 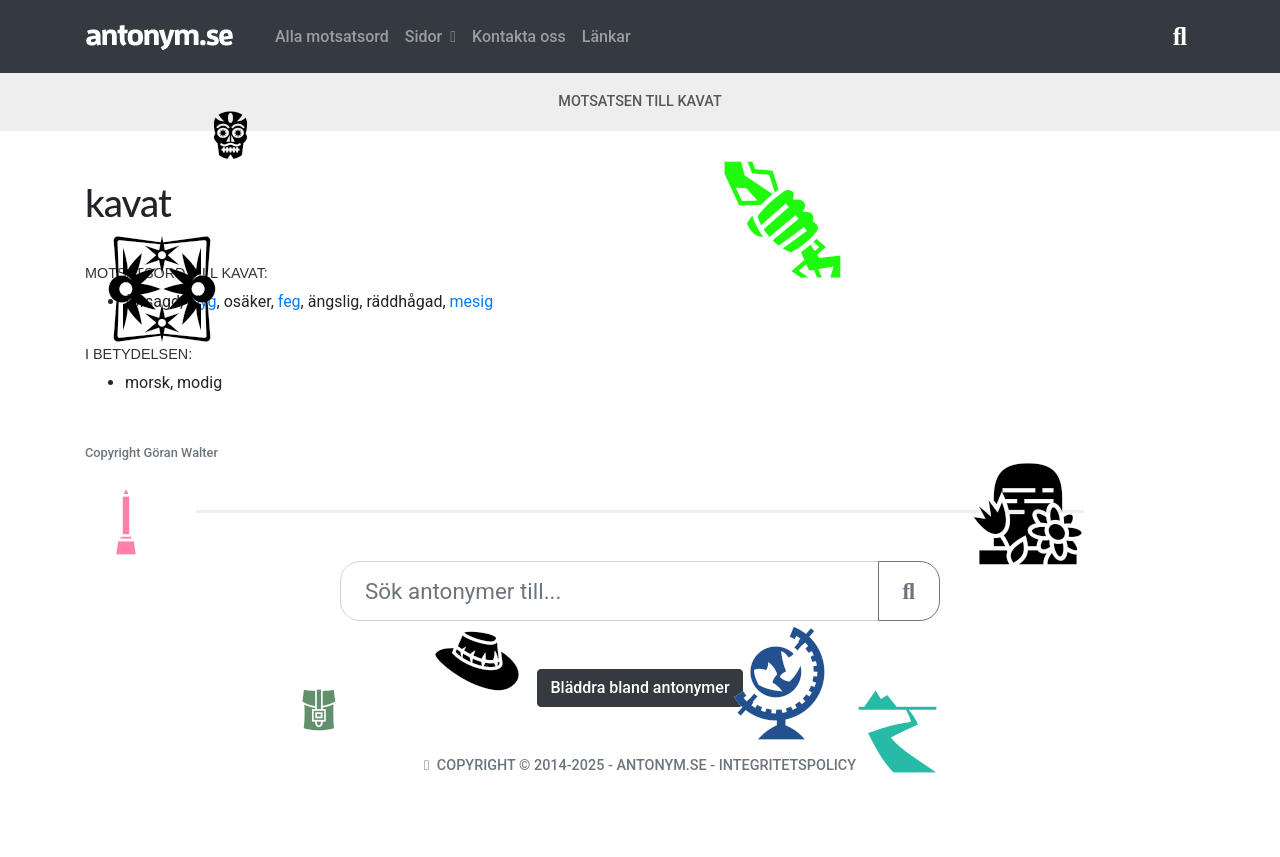 I want to click on indicates a monument or landmark location, so click(x=126, y=522).